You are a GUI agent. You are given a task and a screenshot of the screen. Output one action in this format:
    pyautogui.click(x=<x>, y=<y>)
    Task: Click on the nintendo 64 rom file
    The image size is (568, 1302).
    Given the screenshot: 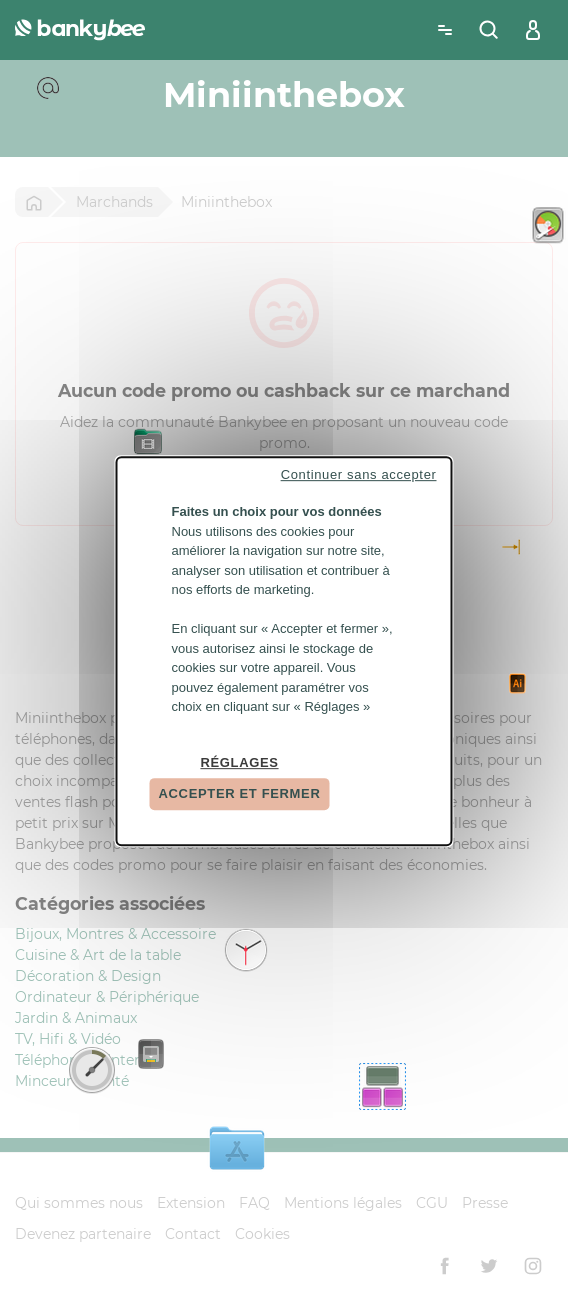 What is the action you would take?
    pyautogui.click(x=151, y=1054)
    